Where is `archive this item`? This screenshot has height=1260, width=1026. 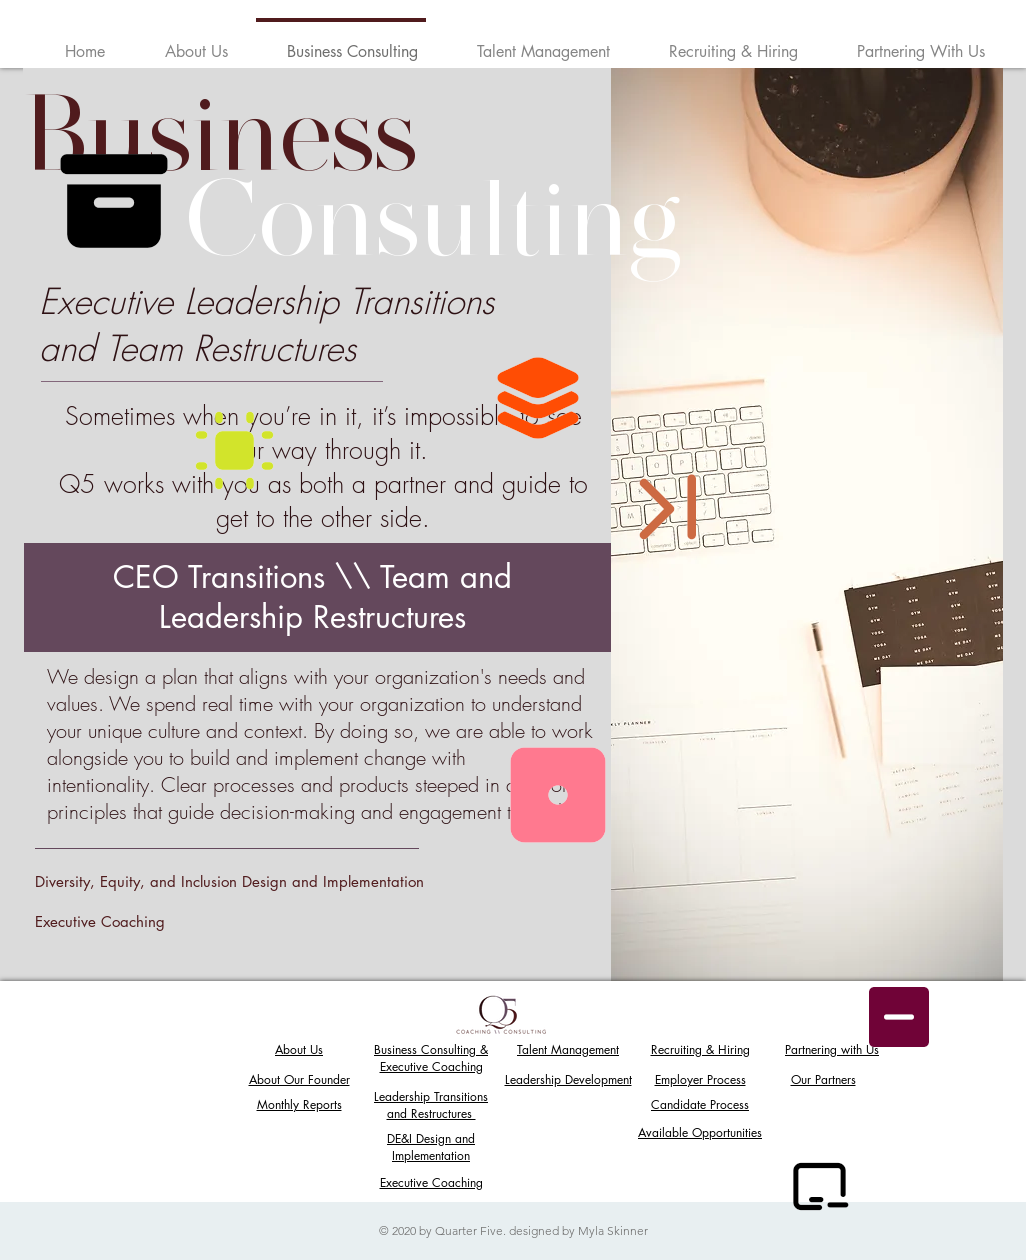
archive this item is located at coordinates (114, 201).